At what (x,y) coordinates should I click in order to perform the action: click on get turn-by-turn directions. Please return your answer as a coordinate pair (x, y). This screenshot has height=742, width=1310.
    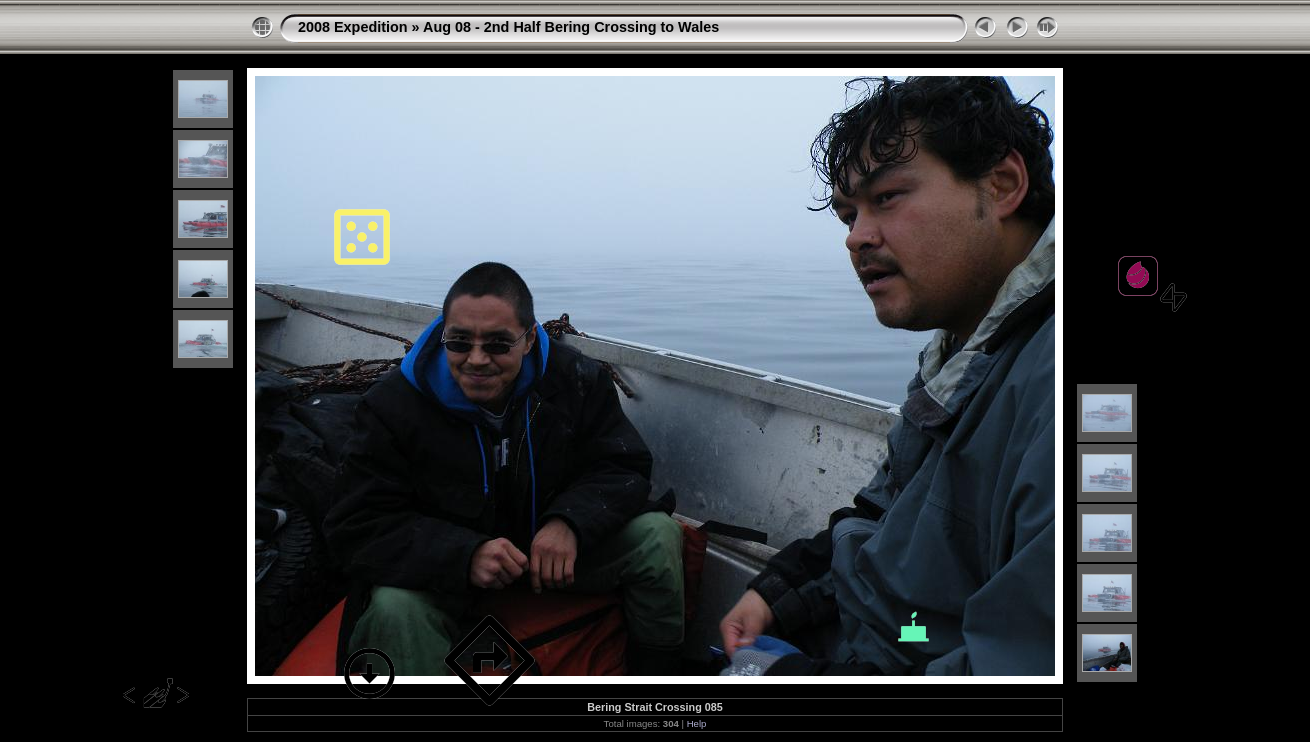
    Looking at the image, I should click on (489, 660).